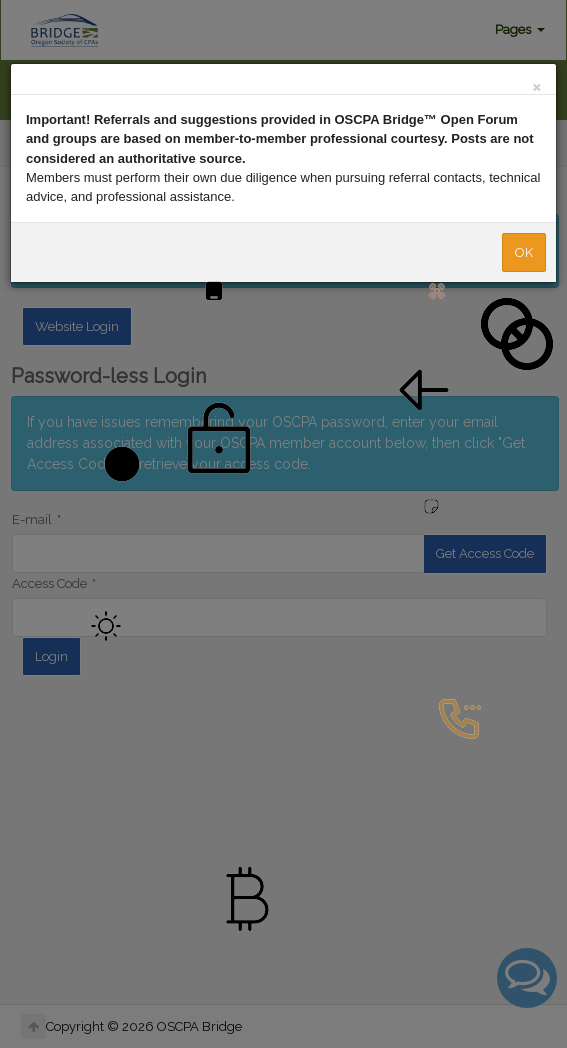 Image resolution: width=567 pixels, height=1048 pixels. Describe the element at coordinates (122, 464) in the screenshot. I see `indicates an unread notification or new item` at that location.